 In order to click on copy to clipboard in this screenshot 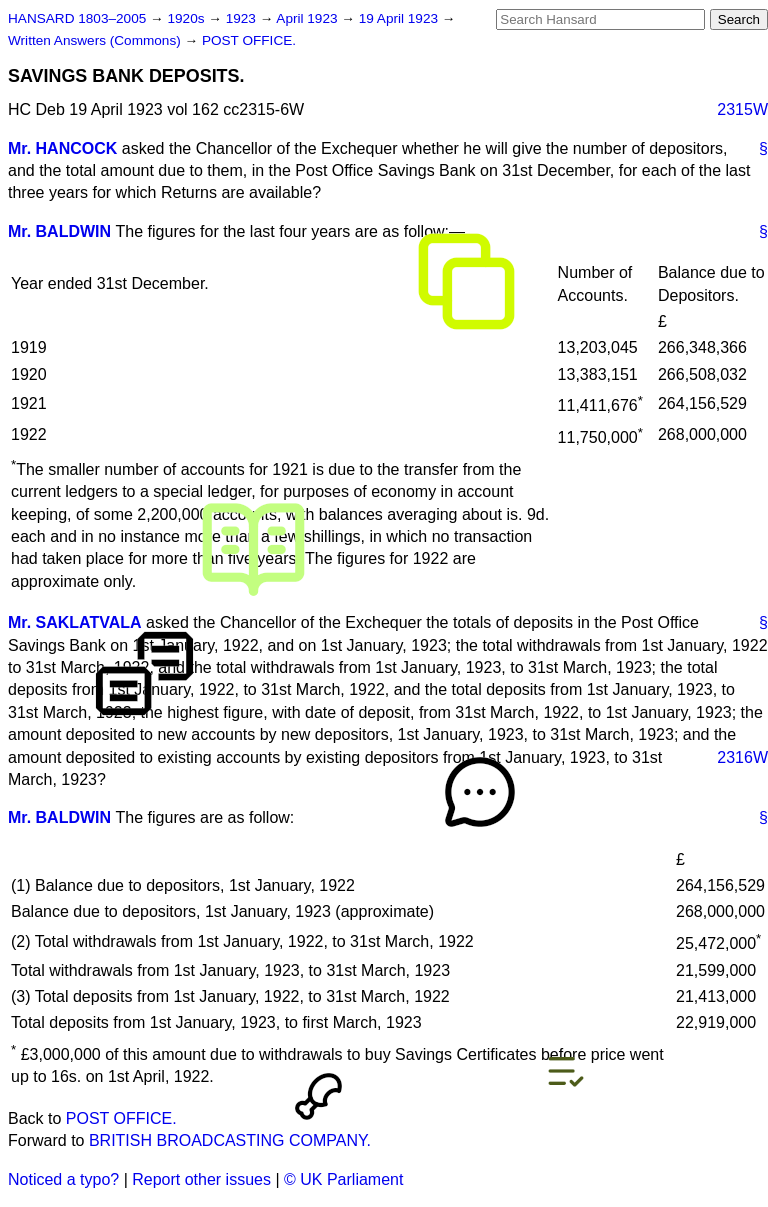, I will do `click(466, 281)`.